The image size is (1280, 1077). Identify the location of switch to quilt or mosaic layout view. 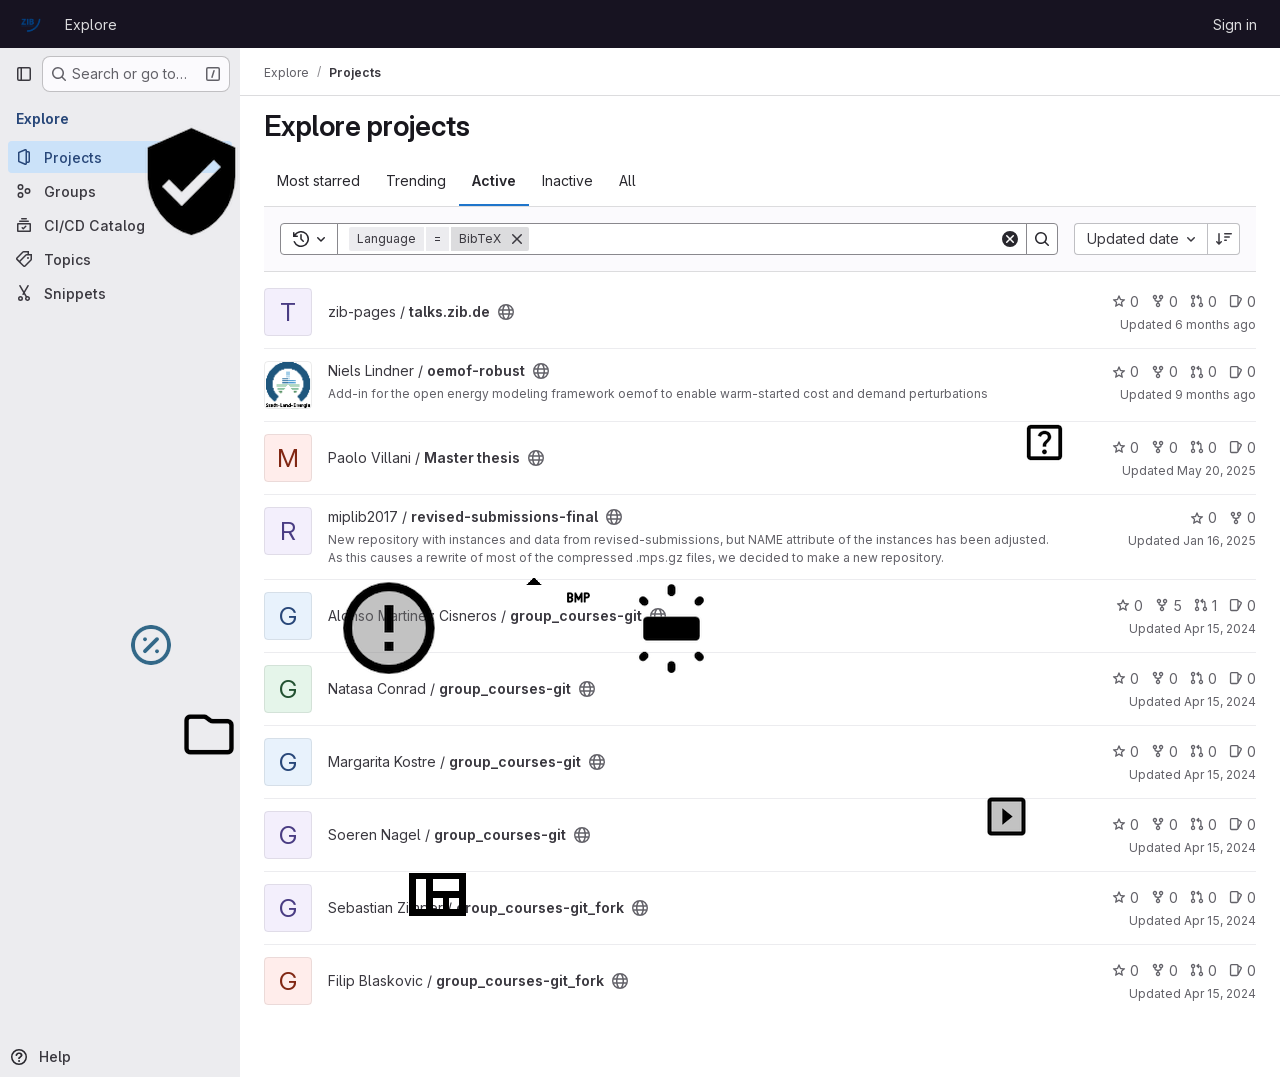
(436, 896).